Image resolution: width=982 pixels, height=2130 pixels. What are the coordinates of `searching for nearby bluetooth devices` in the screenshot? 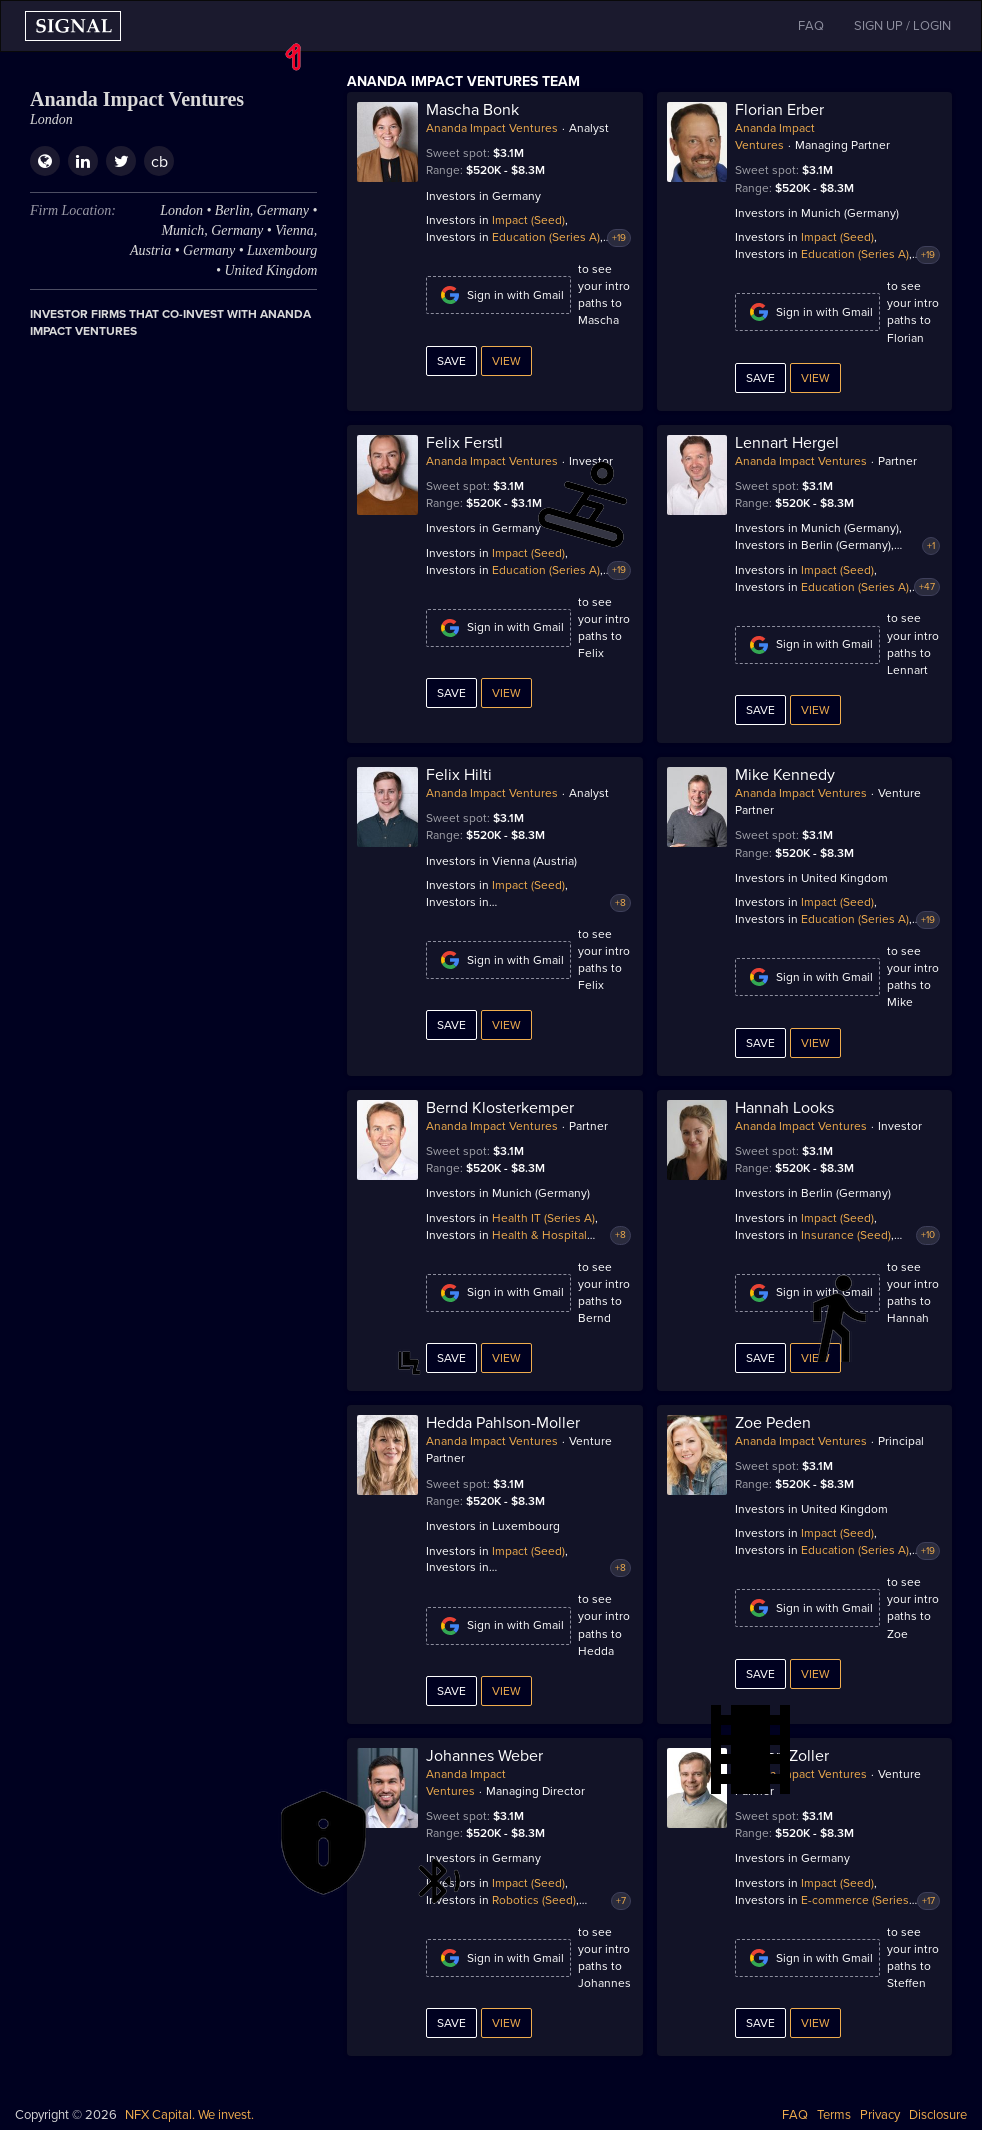 It's located at (439, 1881).